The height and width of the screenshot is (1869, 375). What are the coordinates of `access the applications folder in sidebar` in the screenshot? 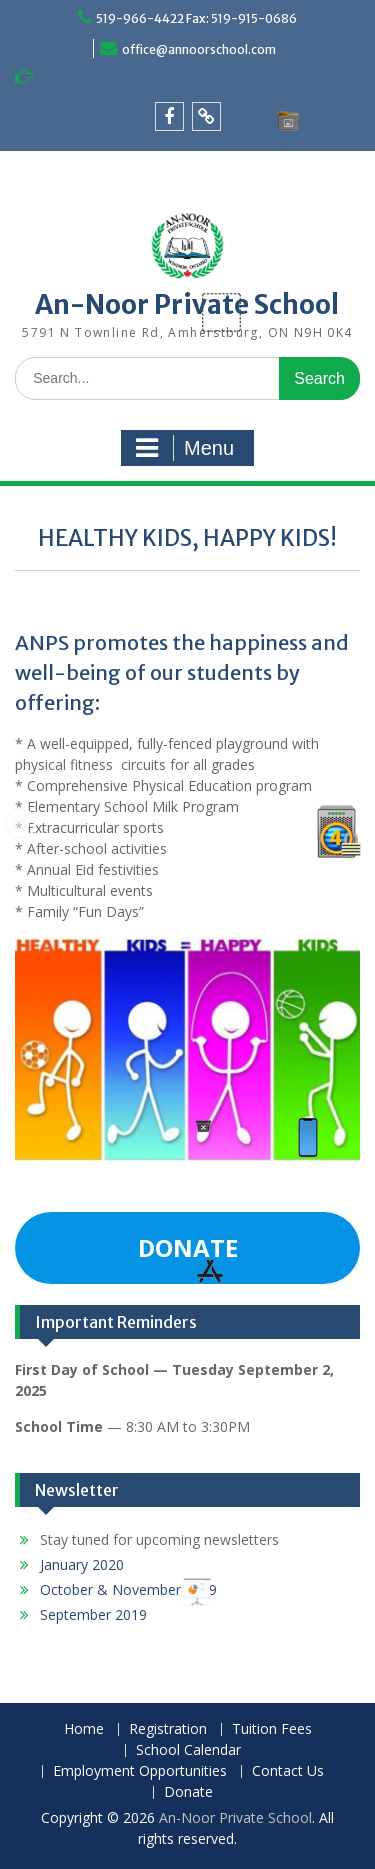 It's located at (210, 1271).